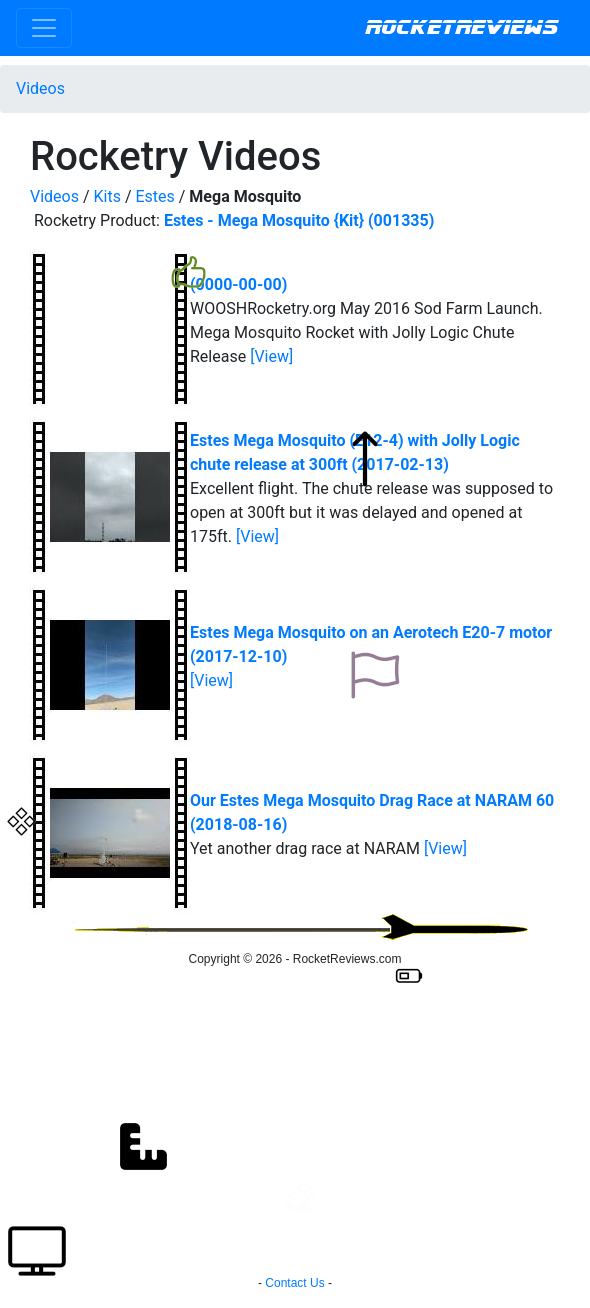 Image resolution: width=590 pixels, height=1308 pixels. Describe the element at coordinates (375, 675) in the screenshot. I see `flag or report content` at that location.